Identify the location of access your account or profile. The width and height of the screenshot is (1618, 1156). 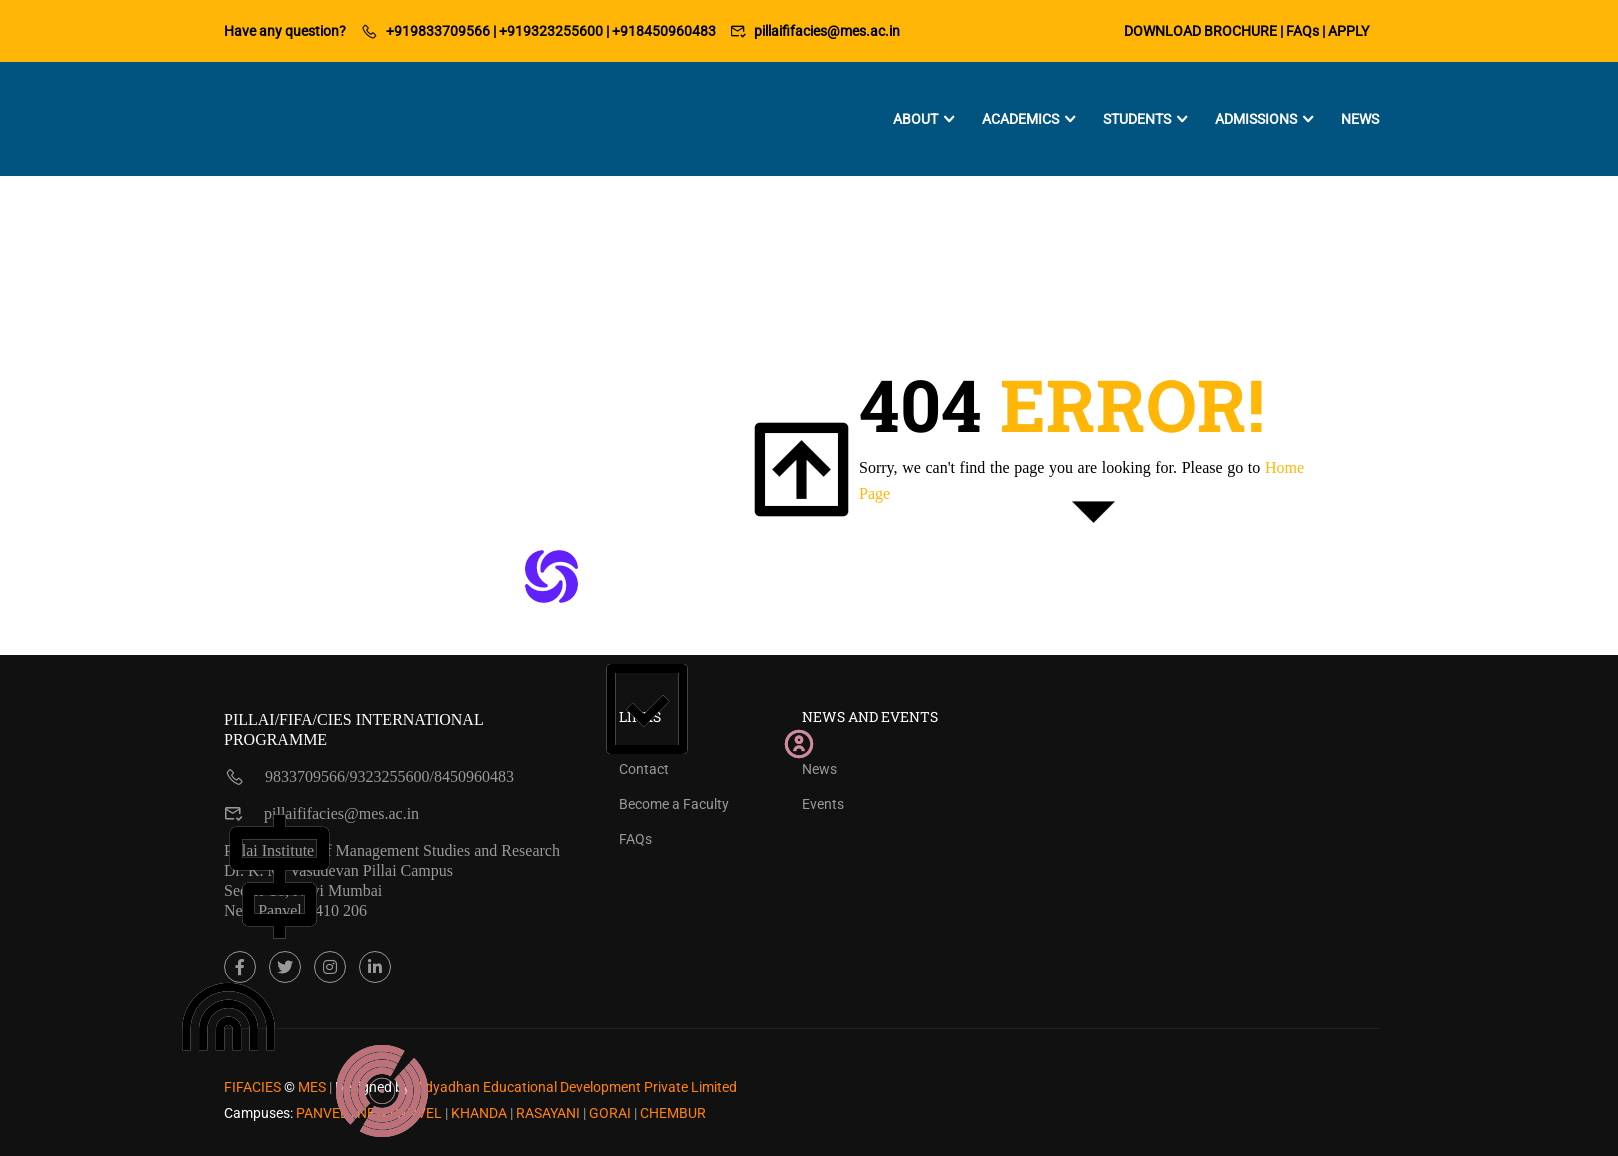
(799, 744).